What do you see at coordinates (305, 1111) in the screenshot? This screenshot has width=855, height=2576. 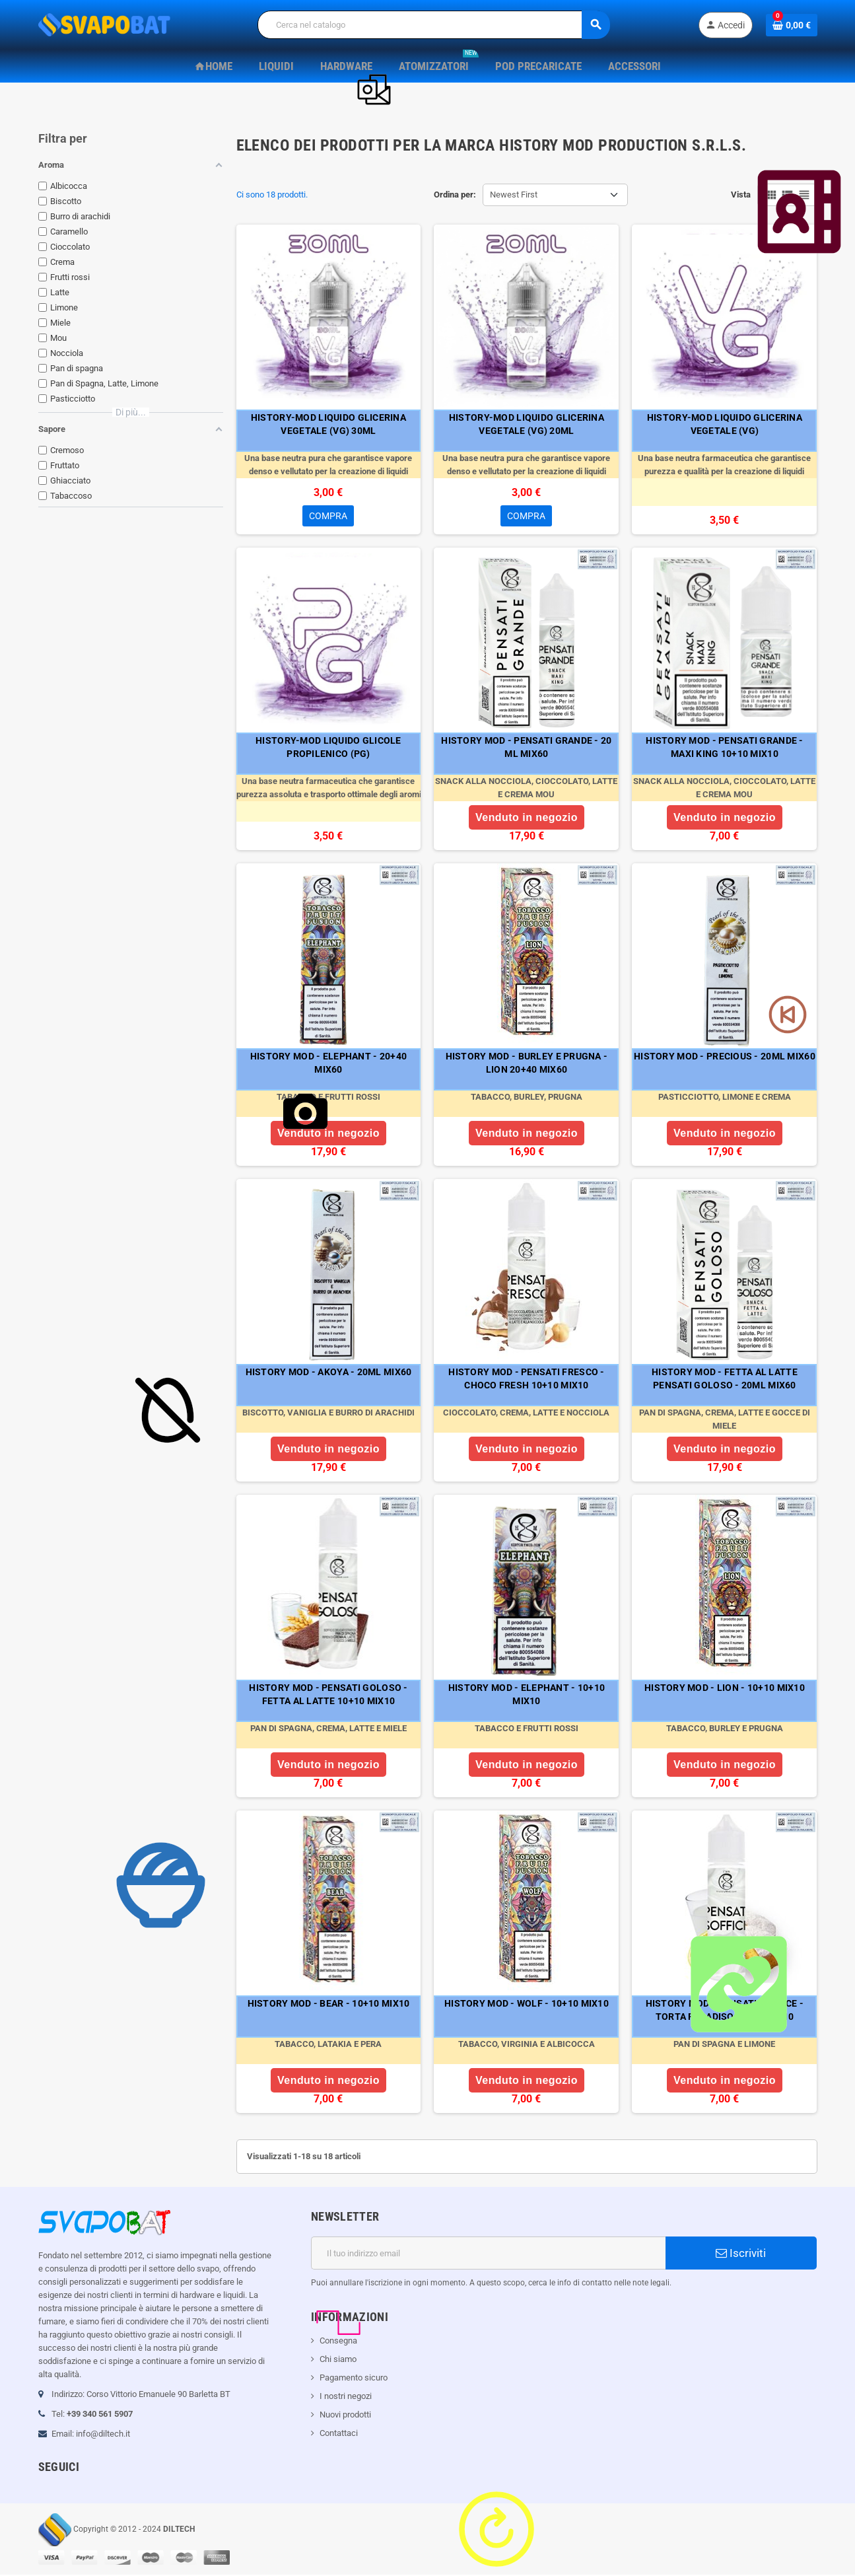 I see `take a photo` at bounding box center [305, 1111].